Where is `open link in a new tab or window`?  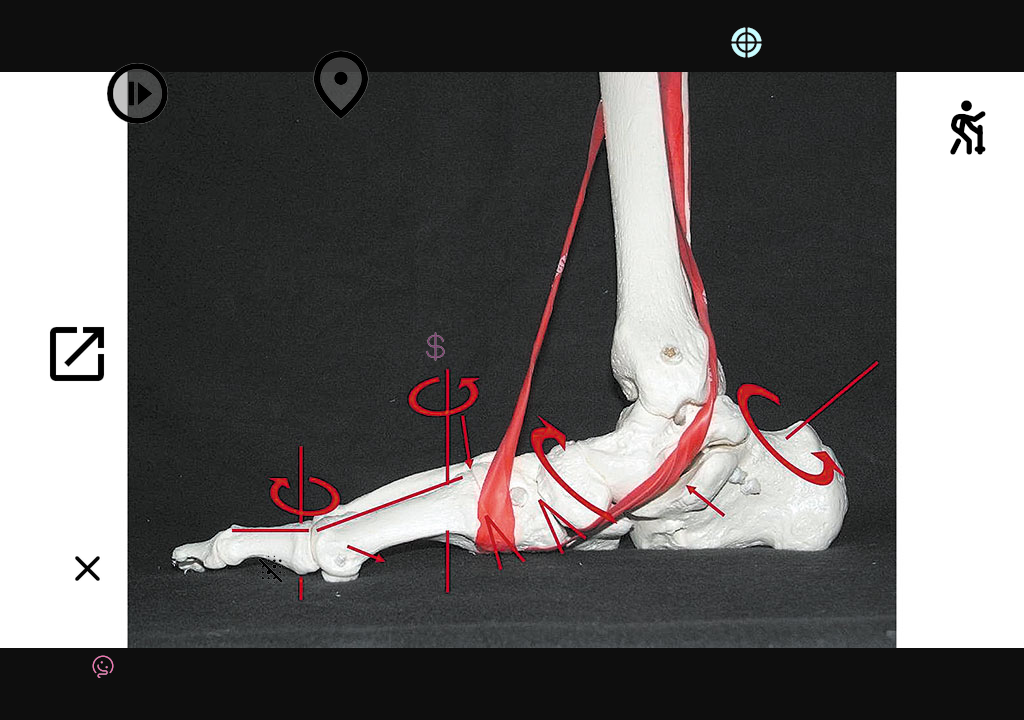 open link in a new tab or window is located at coordinates (77, 354).